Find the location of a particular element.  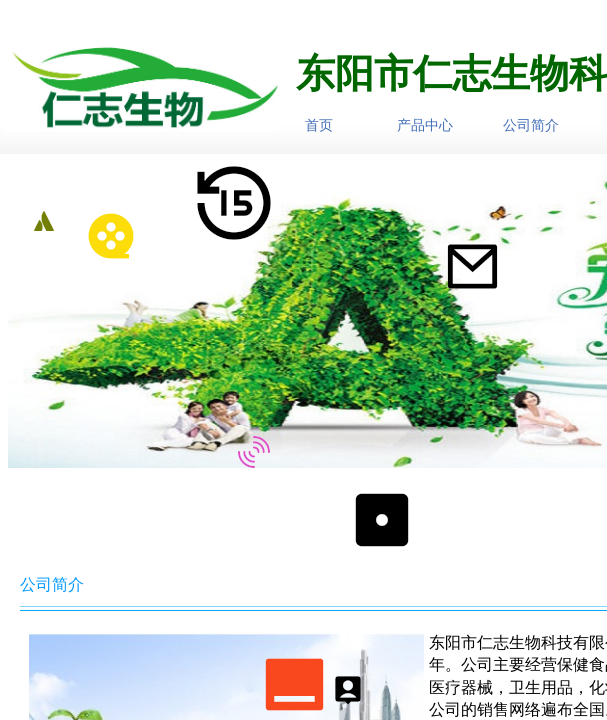

rewind 15 seconds is located at coordinates (234, 203).